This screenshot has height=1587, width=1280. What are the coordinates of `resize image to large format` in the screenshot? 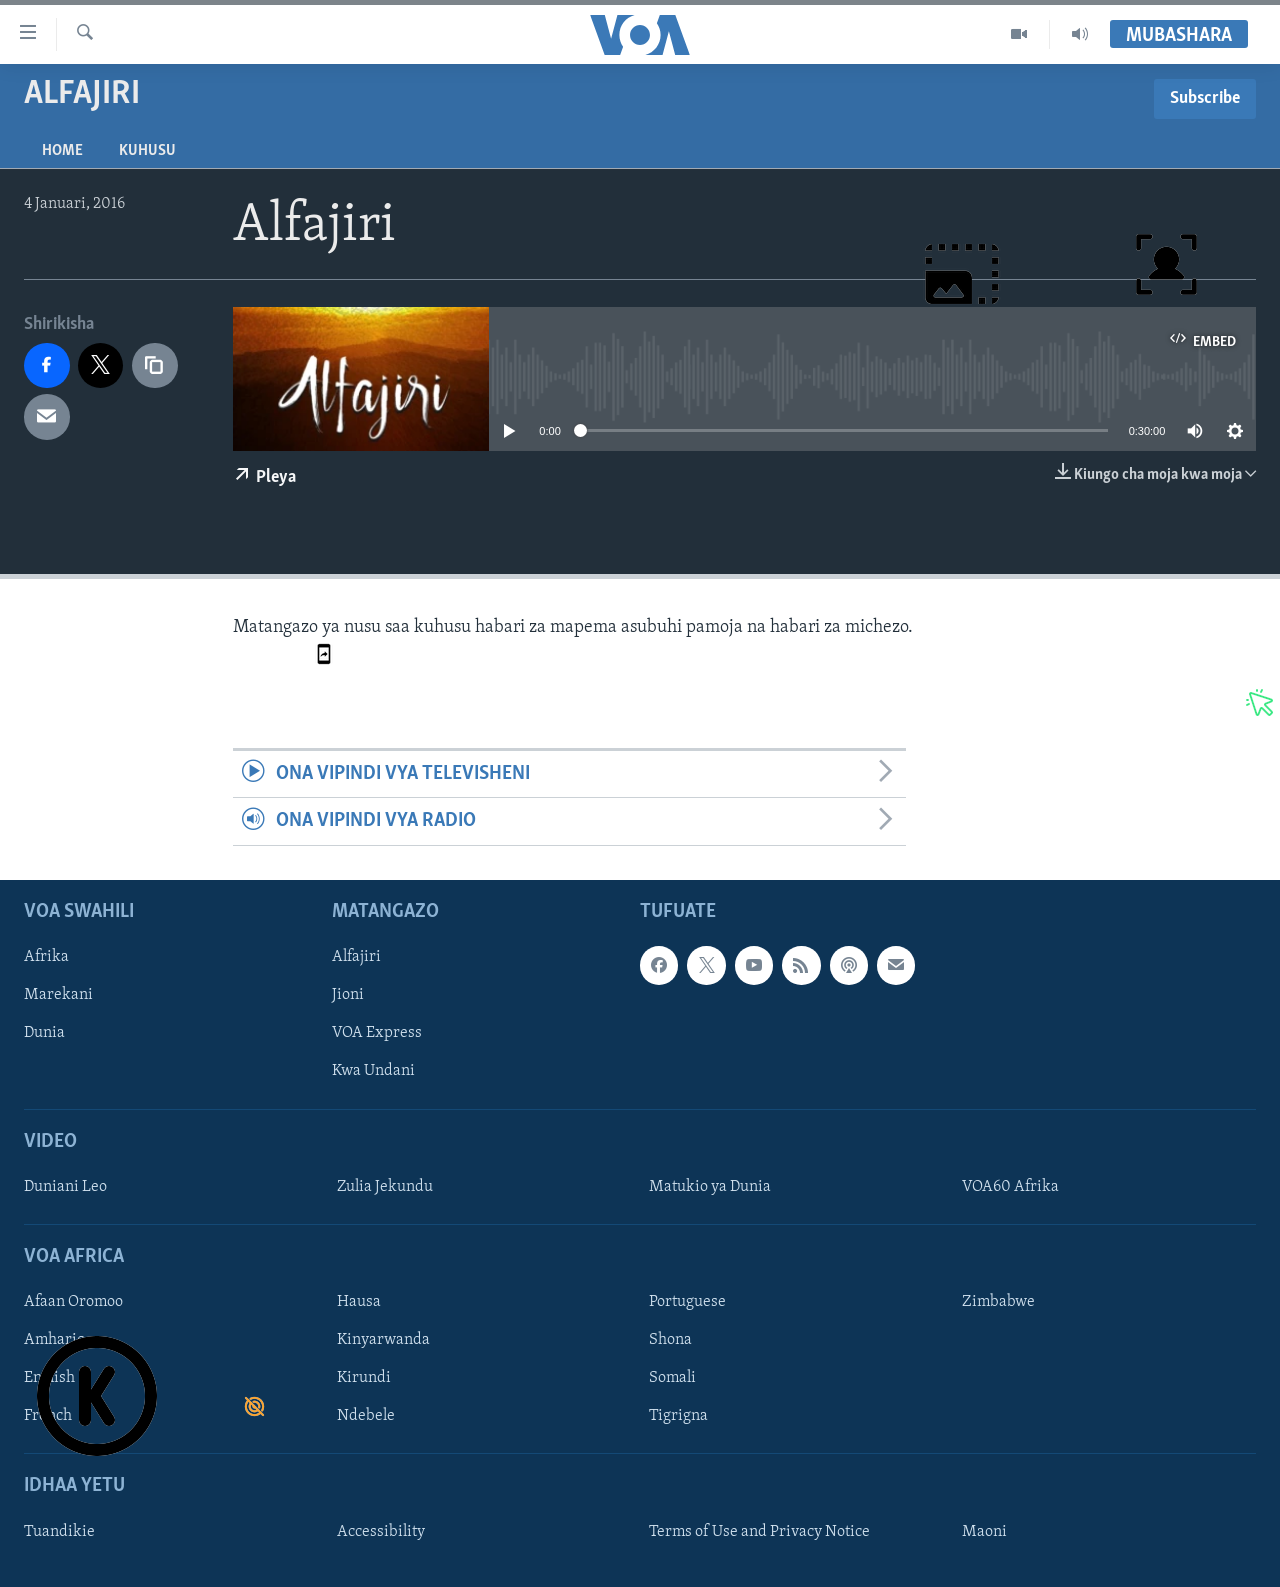 It's located at (962, 274).